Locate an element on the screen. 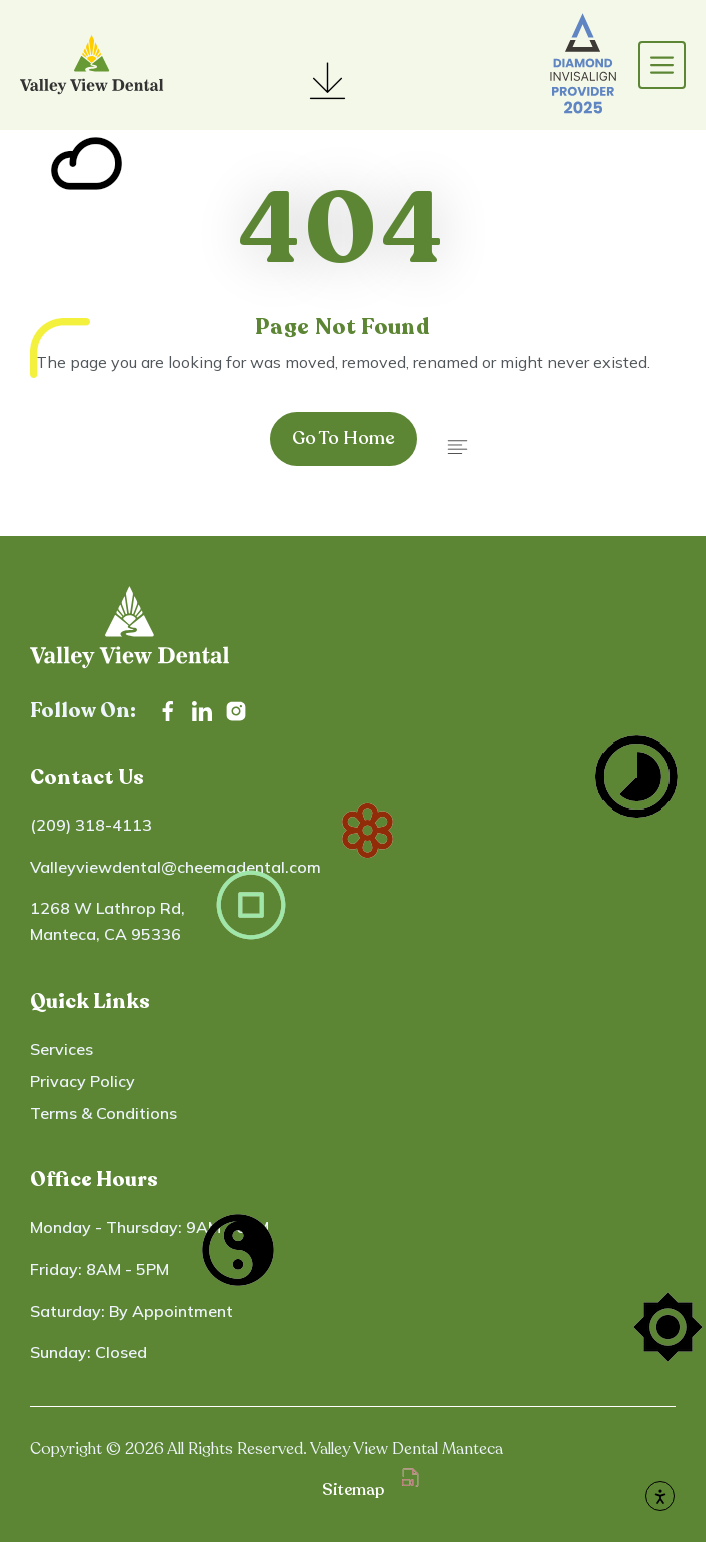 The image size is (706, 1542). toggle balance or harmony mode is located at coordinates (238, 1250).